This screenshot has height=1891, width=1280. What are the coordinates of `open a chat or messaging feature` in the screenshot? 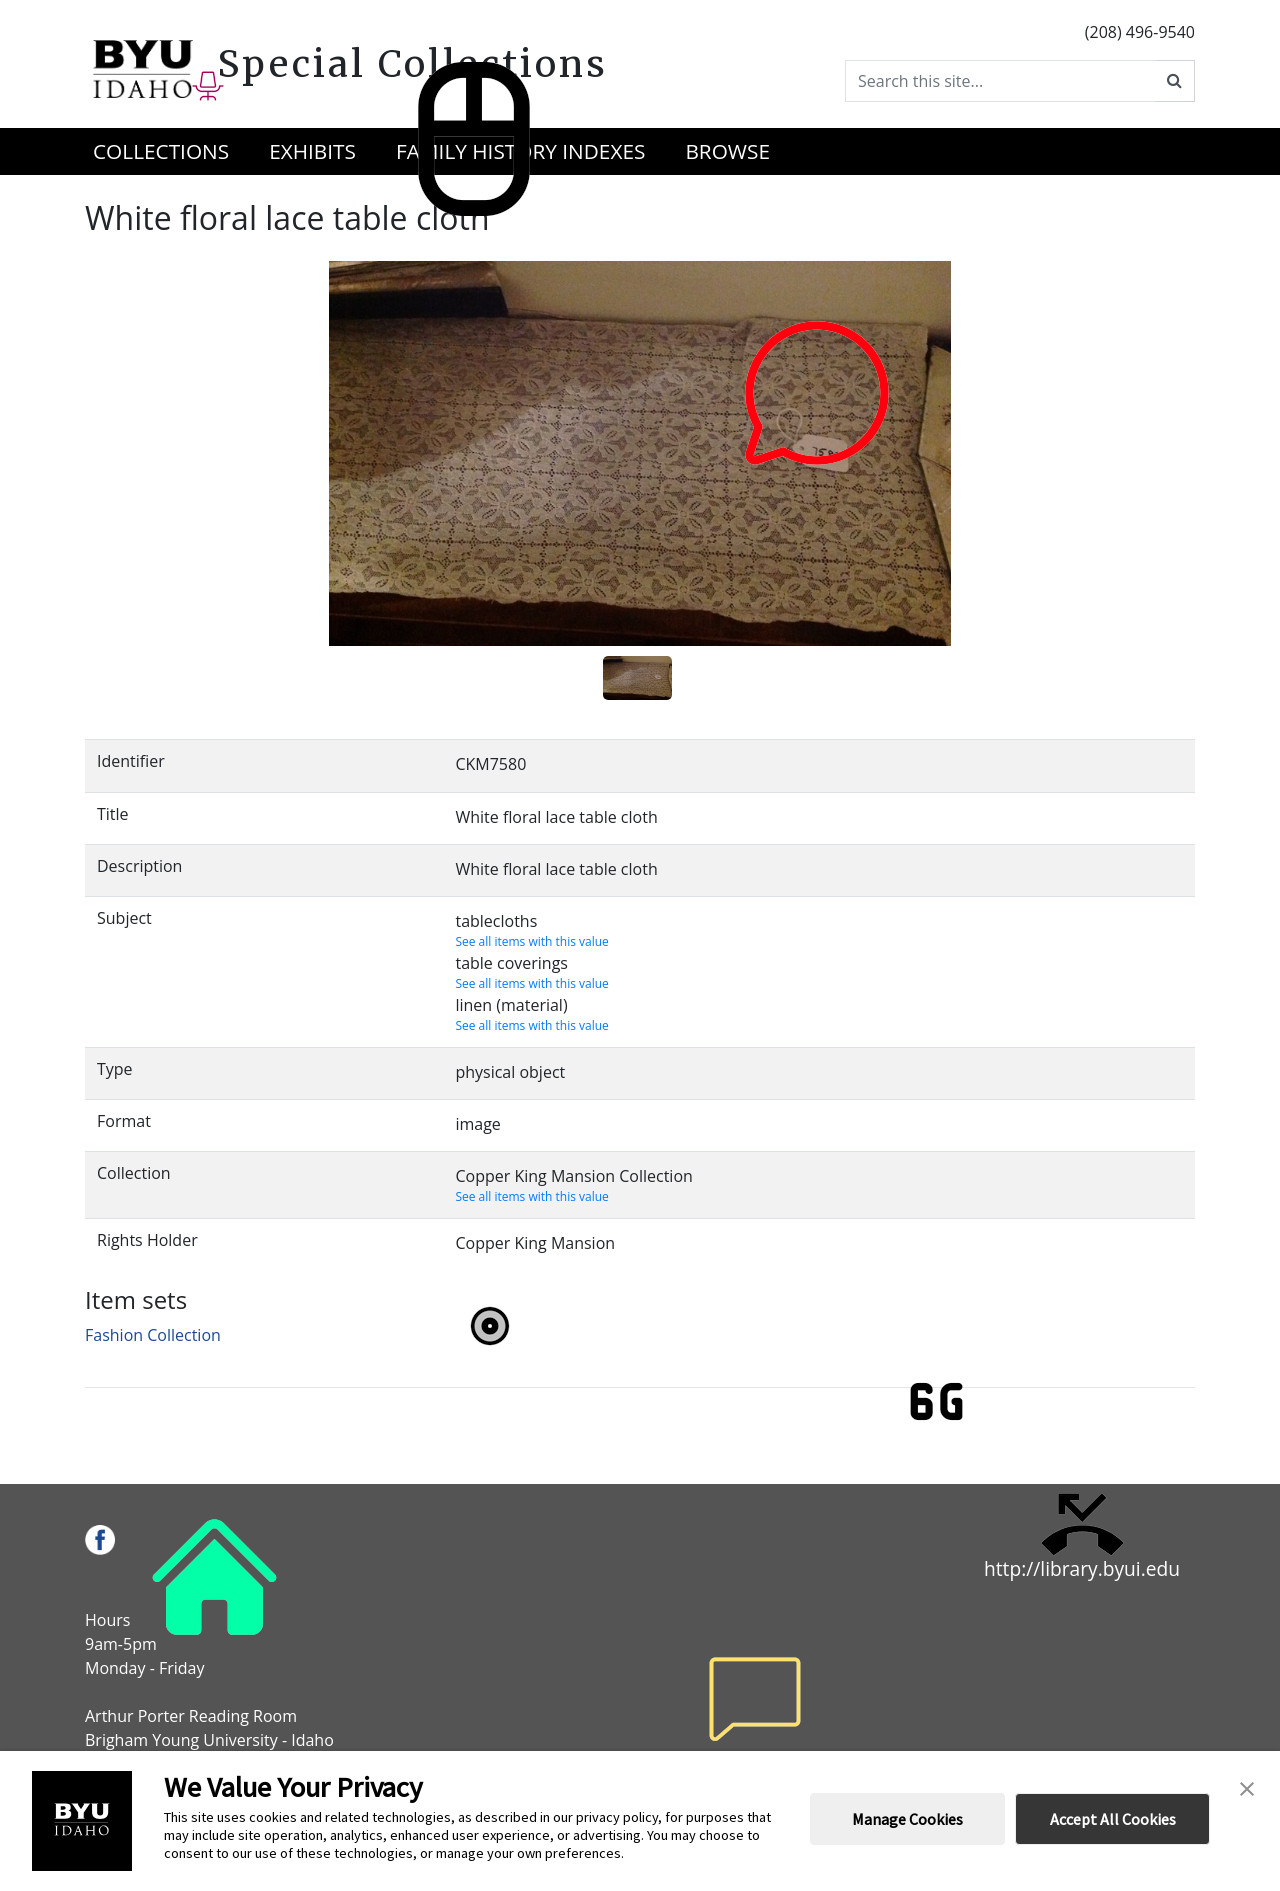 It's located at (817, 393).